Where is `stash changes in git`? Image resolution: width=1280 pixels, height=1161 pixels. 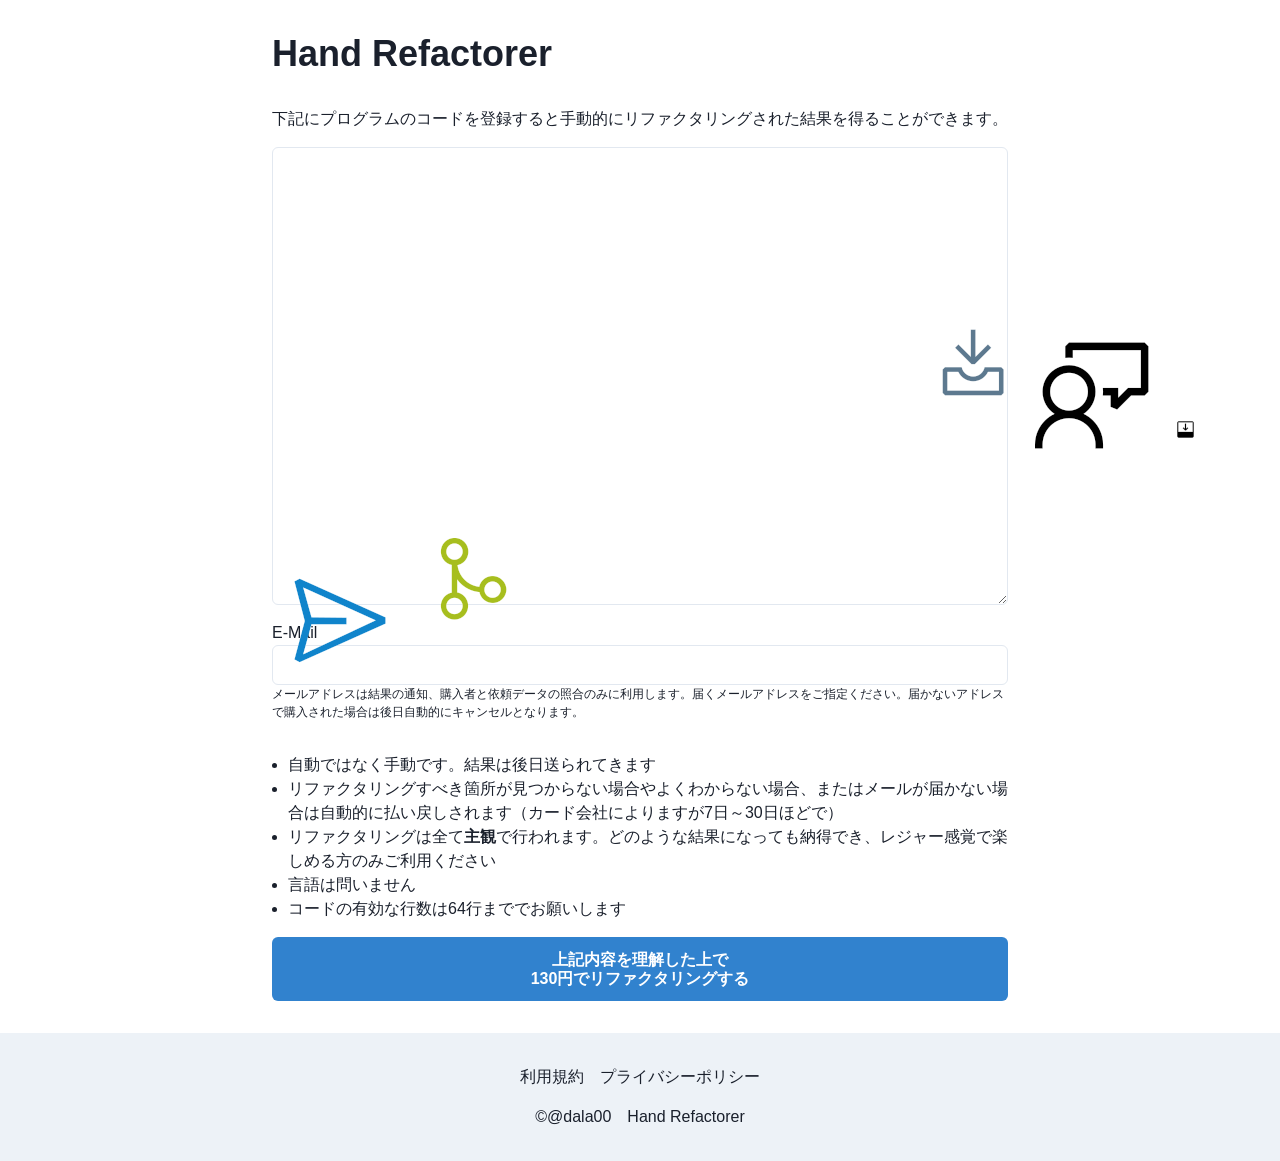 stash changes in git is located at coordinates (975, 362).